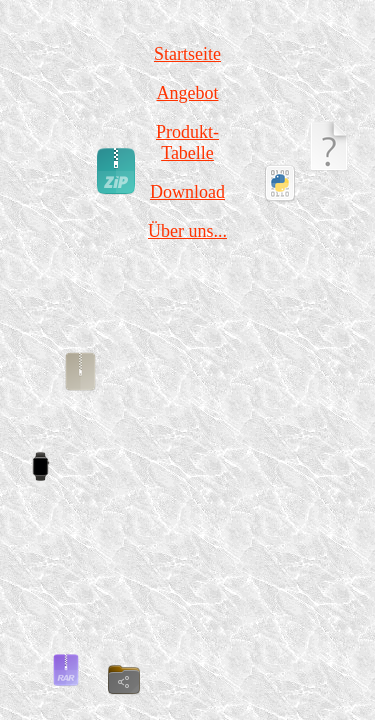  Describe the element at coordinates (116, 171) in the screenshot. I see `open a compressed zip archive` at that location.